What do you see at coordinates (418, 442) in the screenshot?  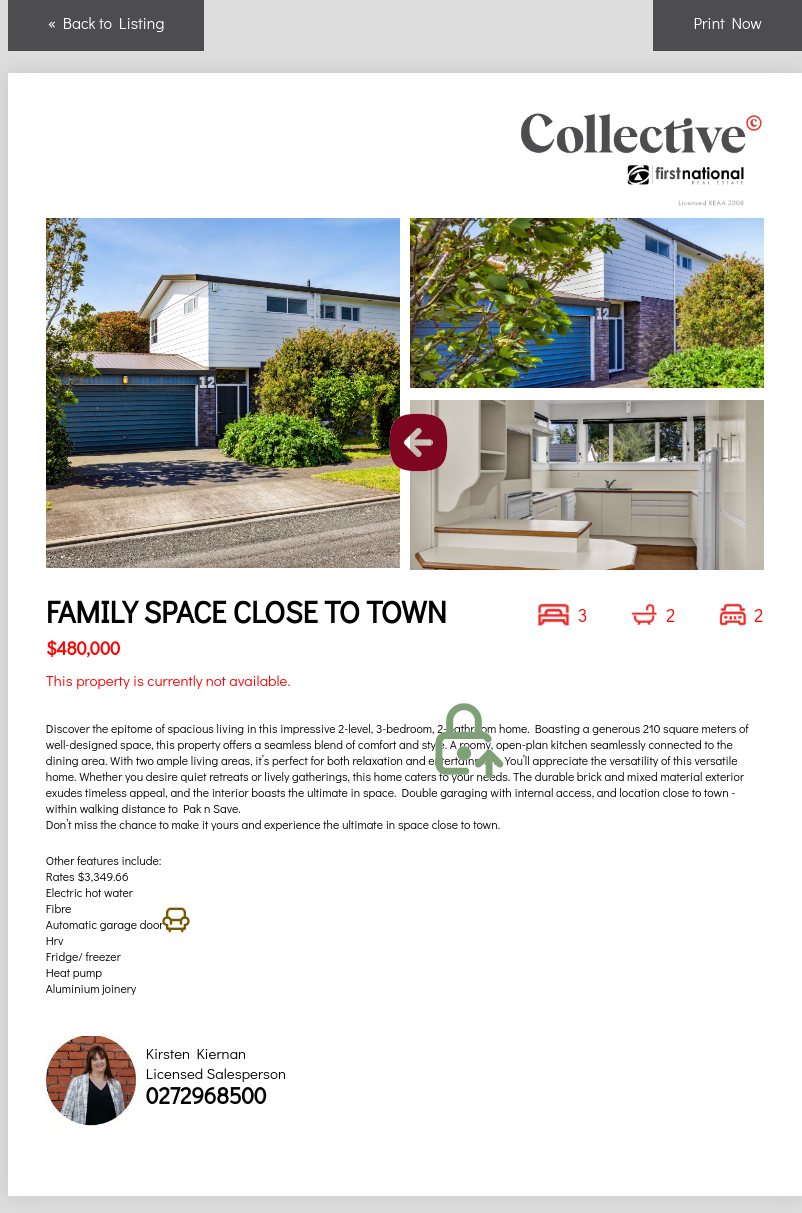 I see `go back to the previous screen` at bounding box center [418, 442].